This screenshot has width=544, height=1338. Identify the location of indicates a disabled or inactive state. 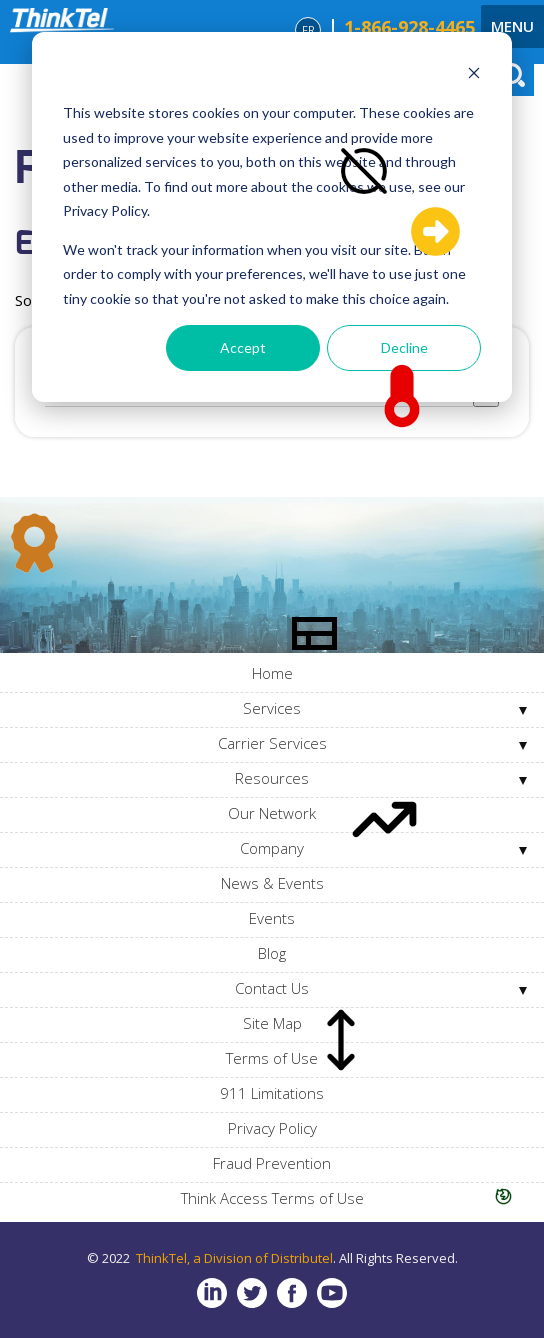
(364, 171).